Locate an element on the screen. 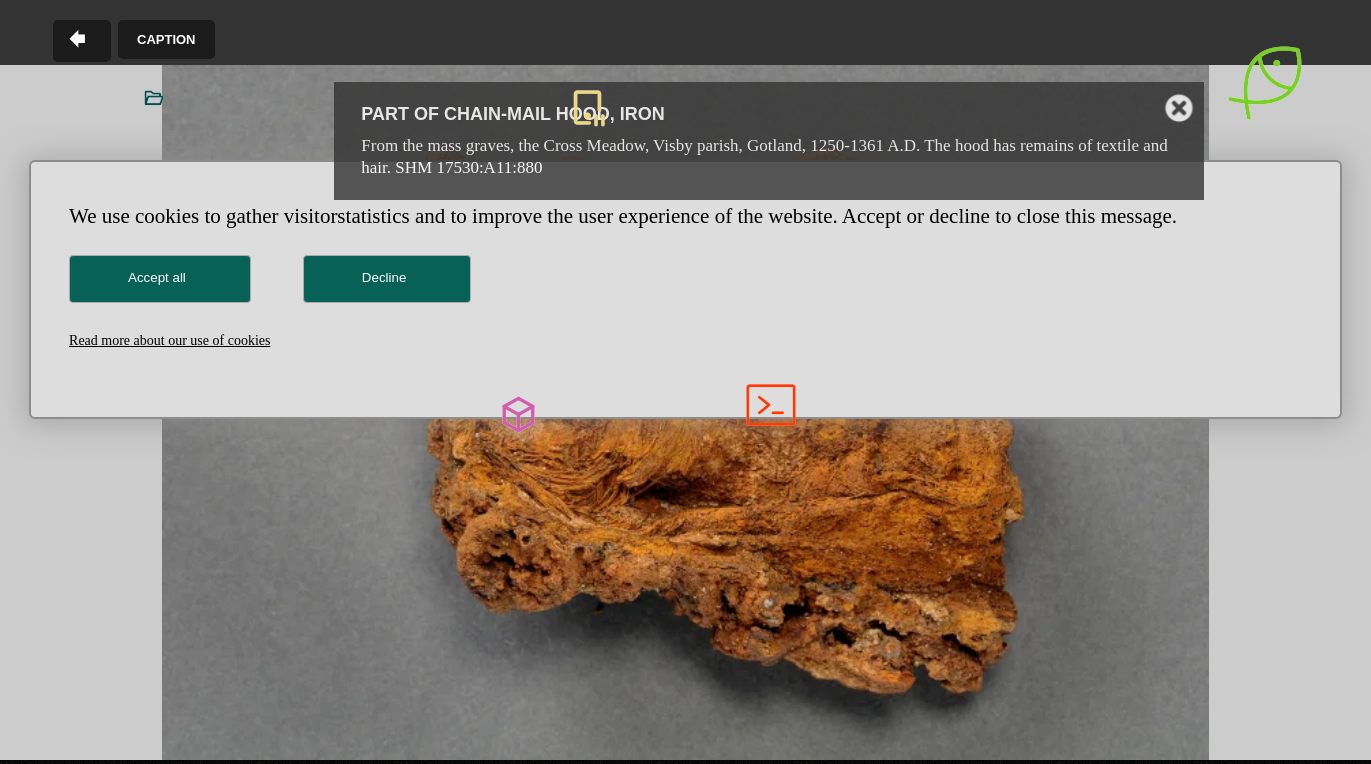 The image size is (1371, 764). open a folder to view its contents is located at coordinates (153, 97).